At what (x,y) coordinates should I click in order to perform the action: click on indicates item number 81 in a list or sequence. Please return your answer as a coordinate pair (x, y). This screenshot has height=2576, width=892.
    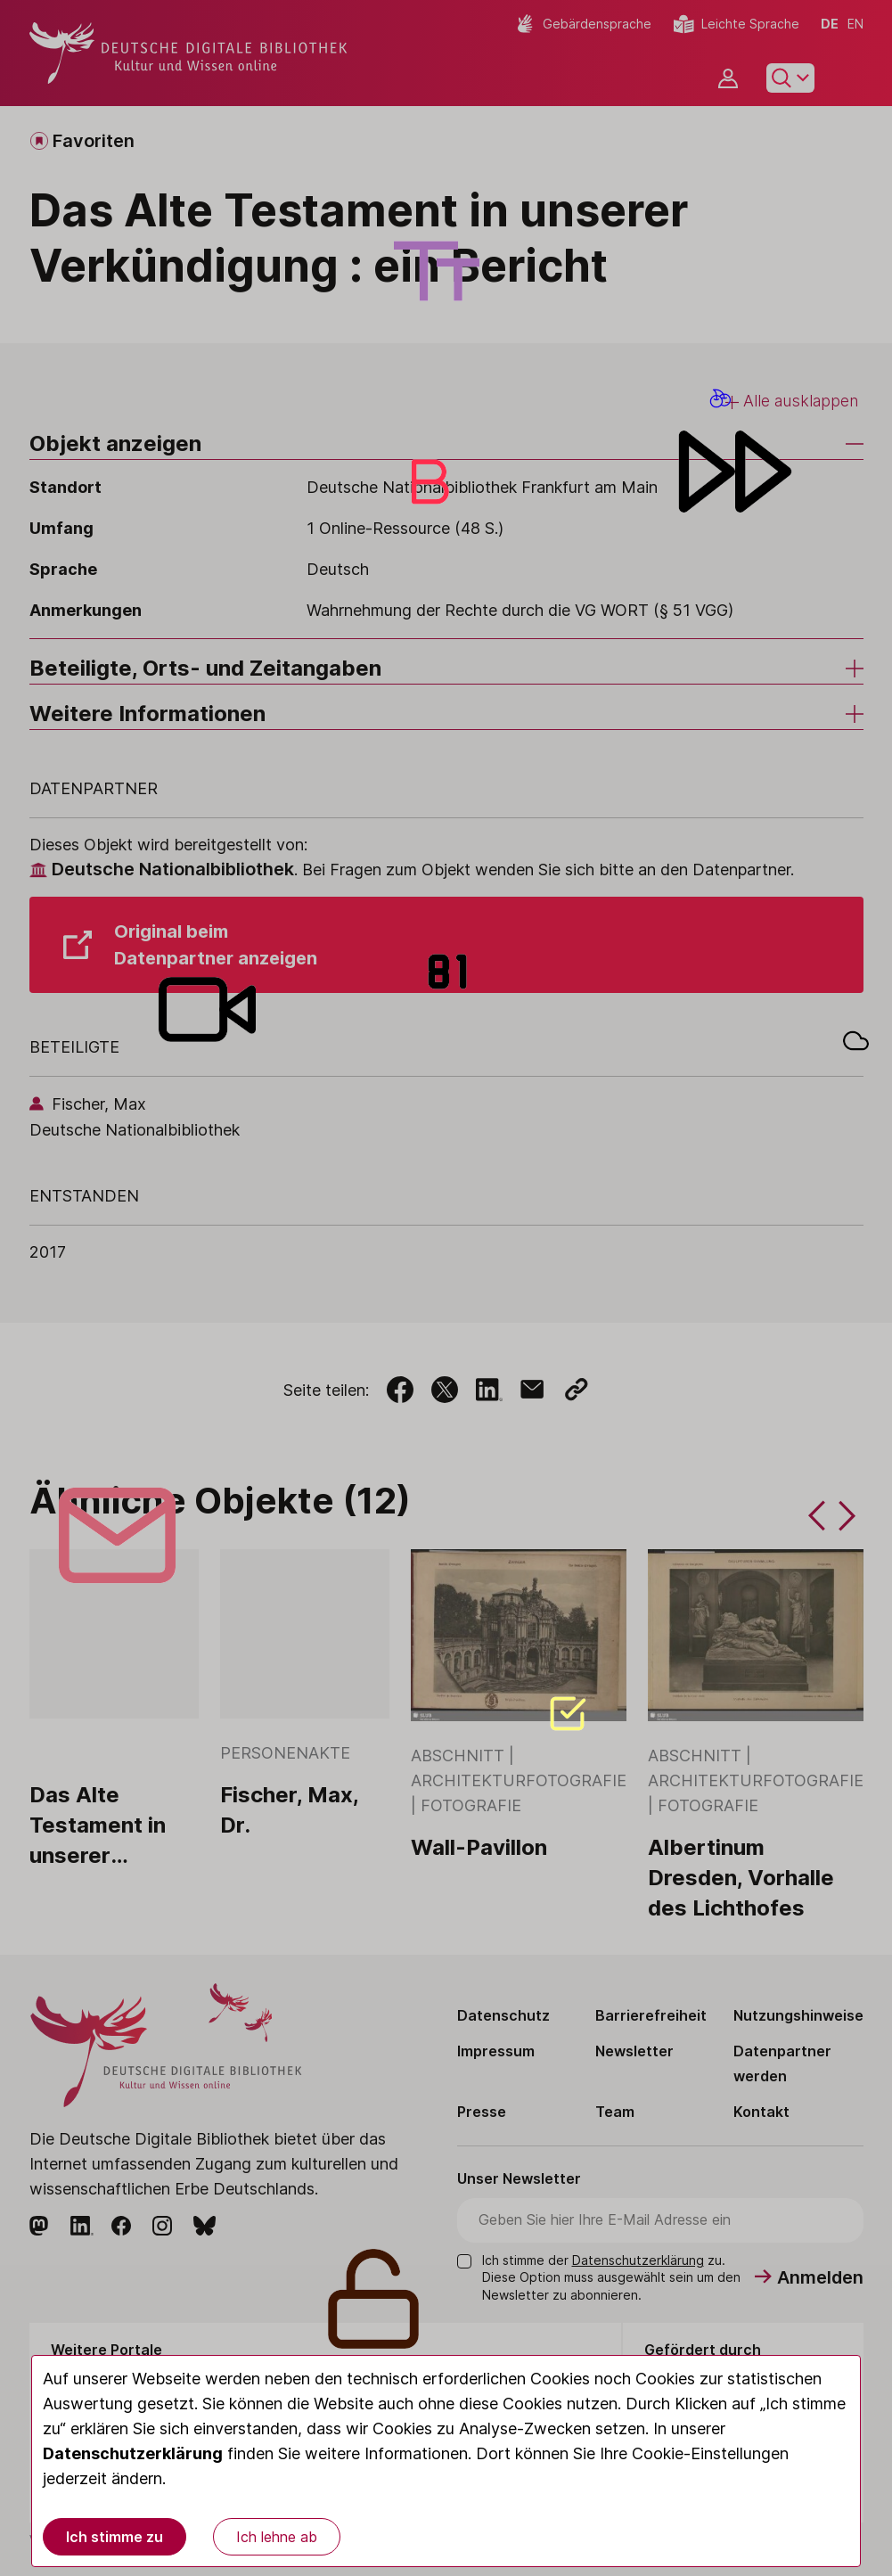
    Looking at the image, I should click on (449, 972).